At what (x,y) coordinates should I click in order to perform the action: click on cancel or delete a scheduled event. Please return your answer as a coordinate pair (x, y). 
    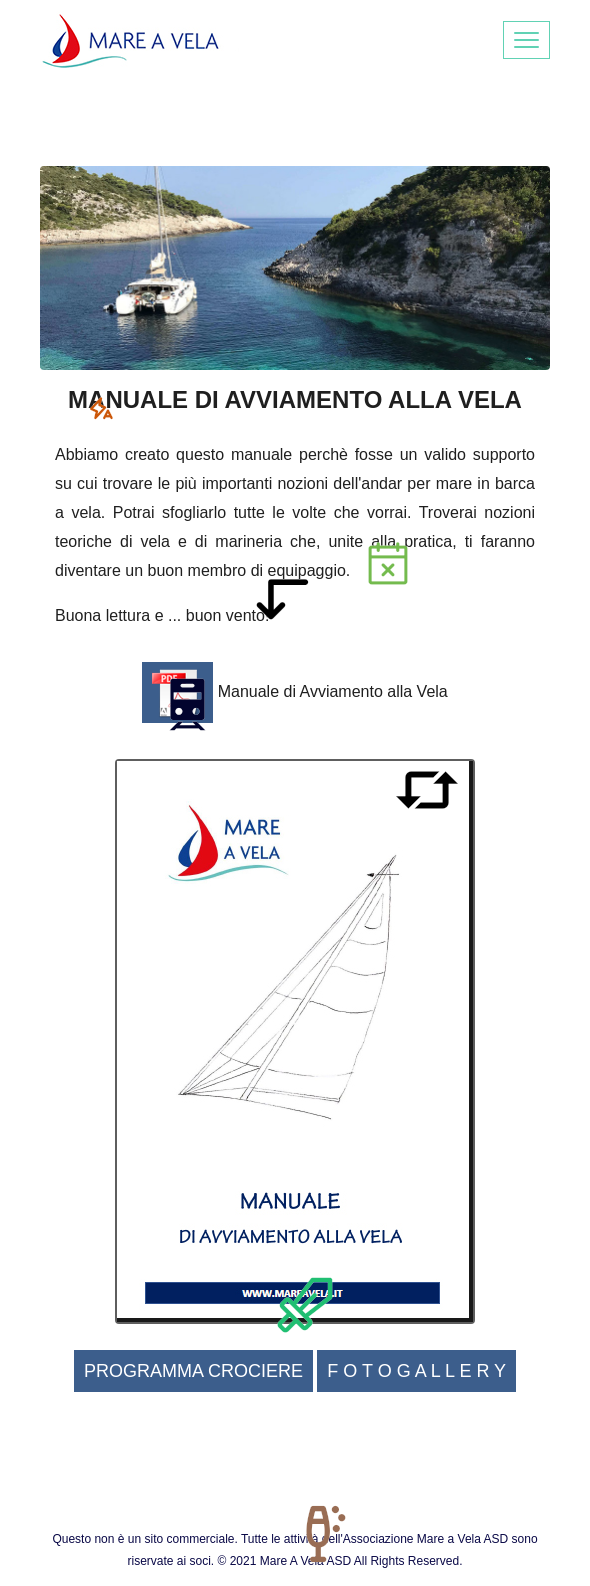
    Looking at the image, I should click on (388, 565).